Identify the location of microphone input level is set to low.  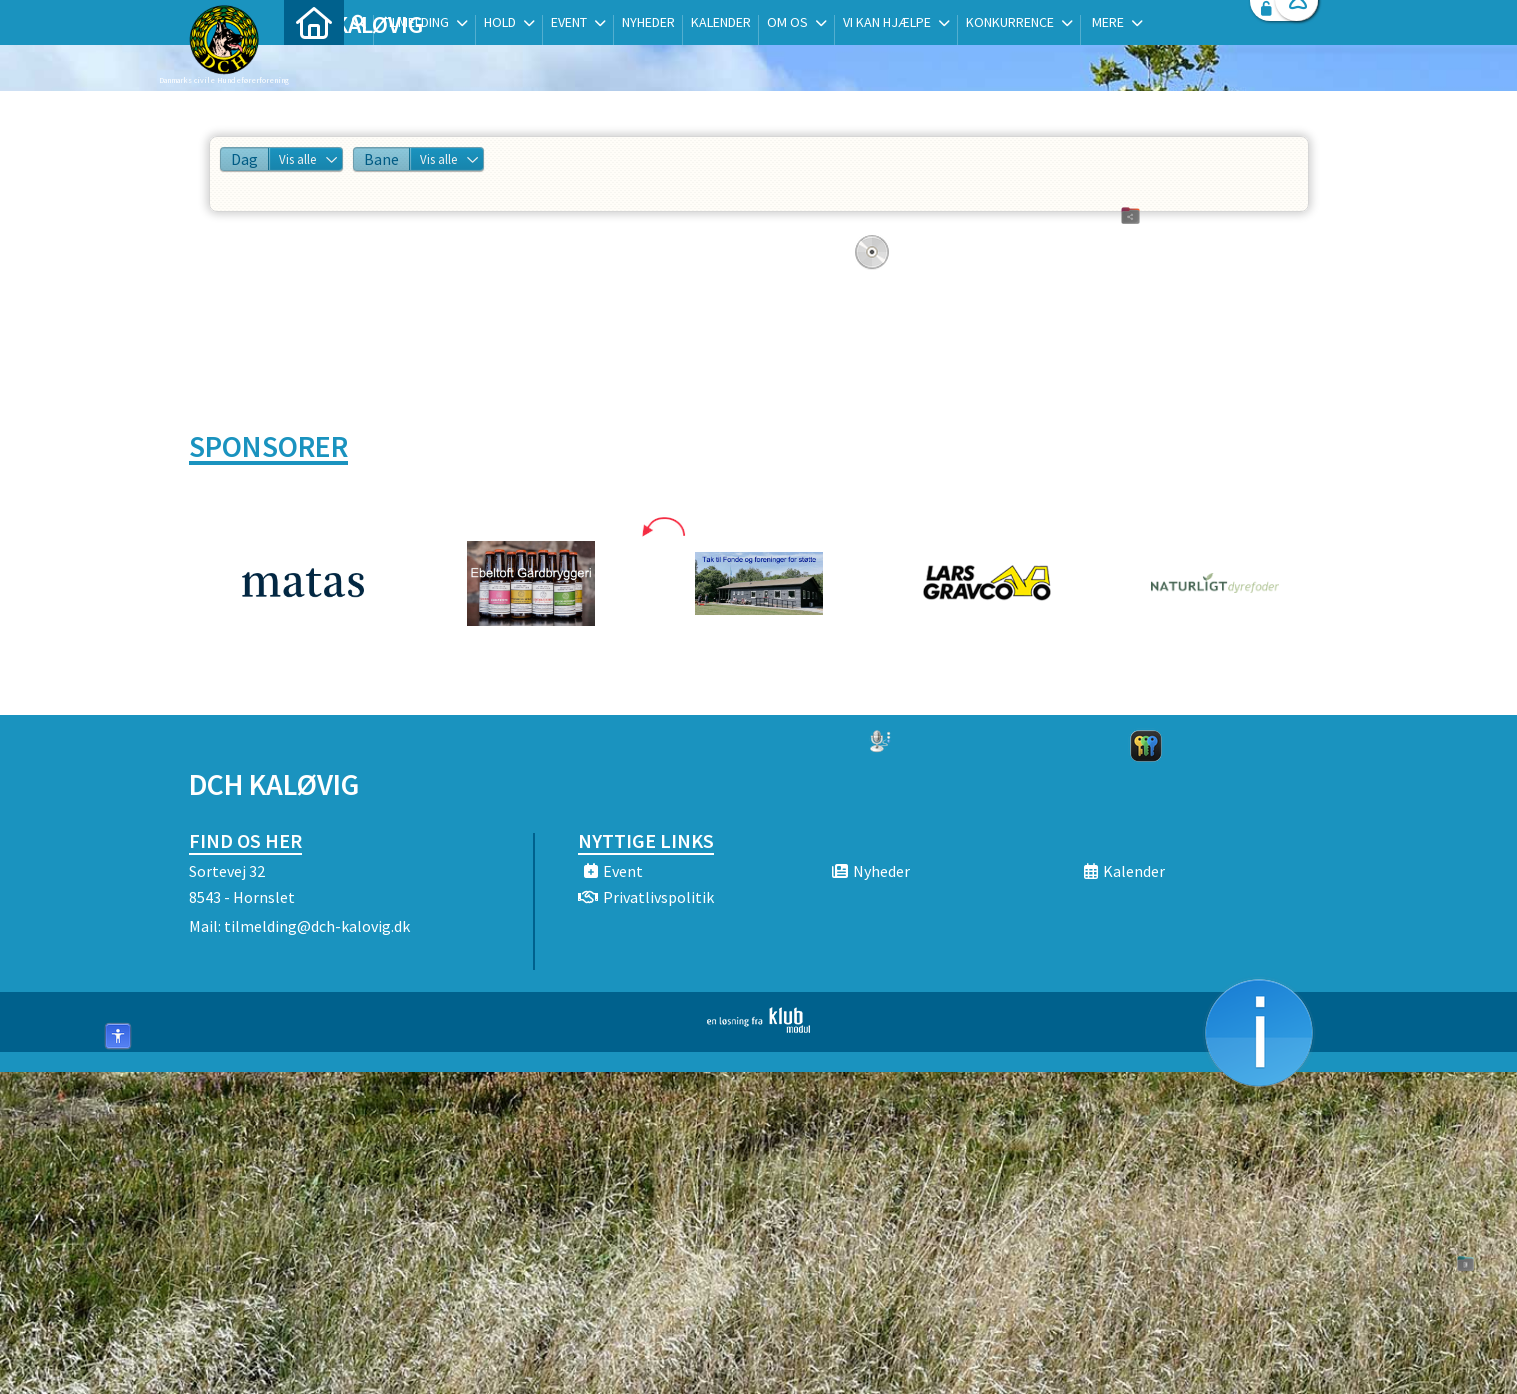
(880, 741).